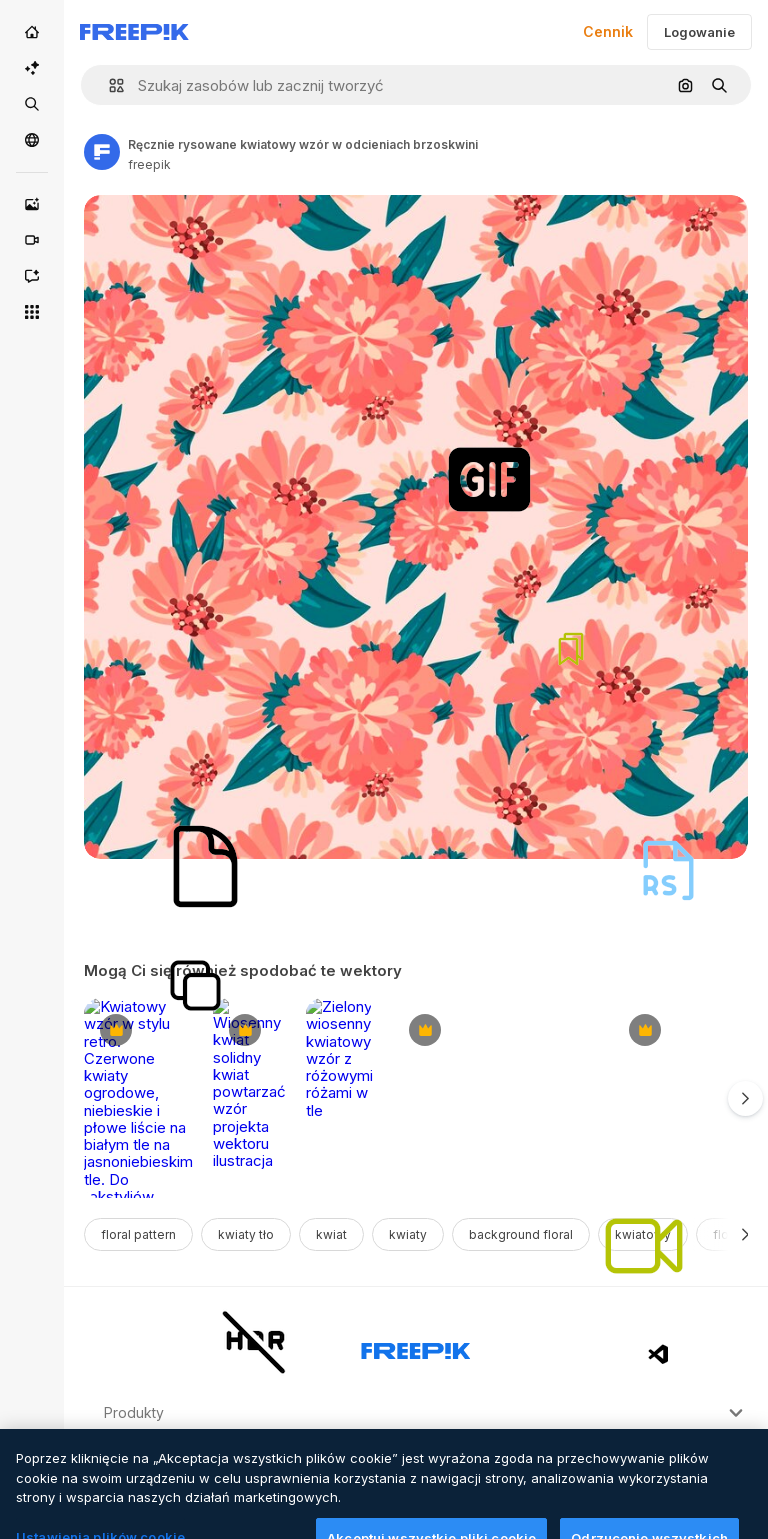 This screenshot has width=768, height=1539. What do you see at coordinates (195, 985) in the screenshot?
I see `copy to clipboard` at bounding box center [195, 985].